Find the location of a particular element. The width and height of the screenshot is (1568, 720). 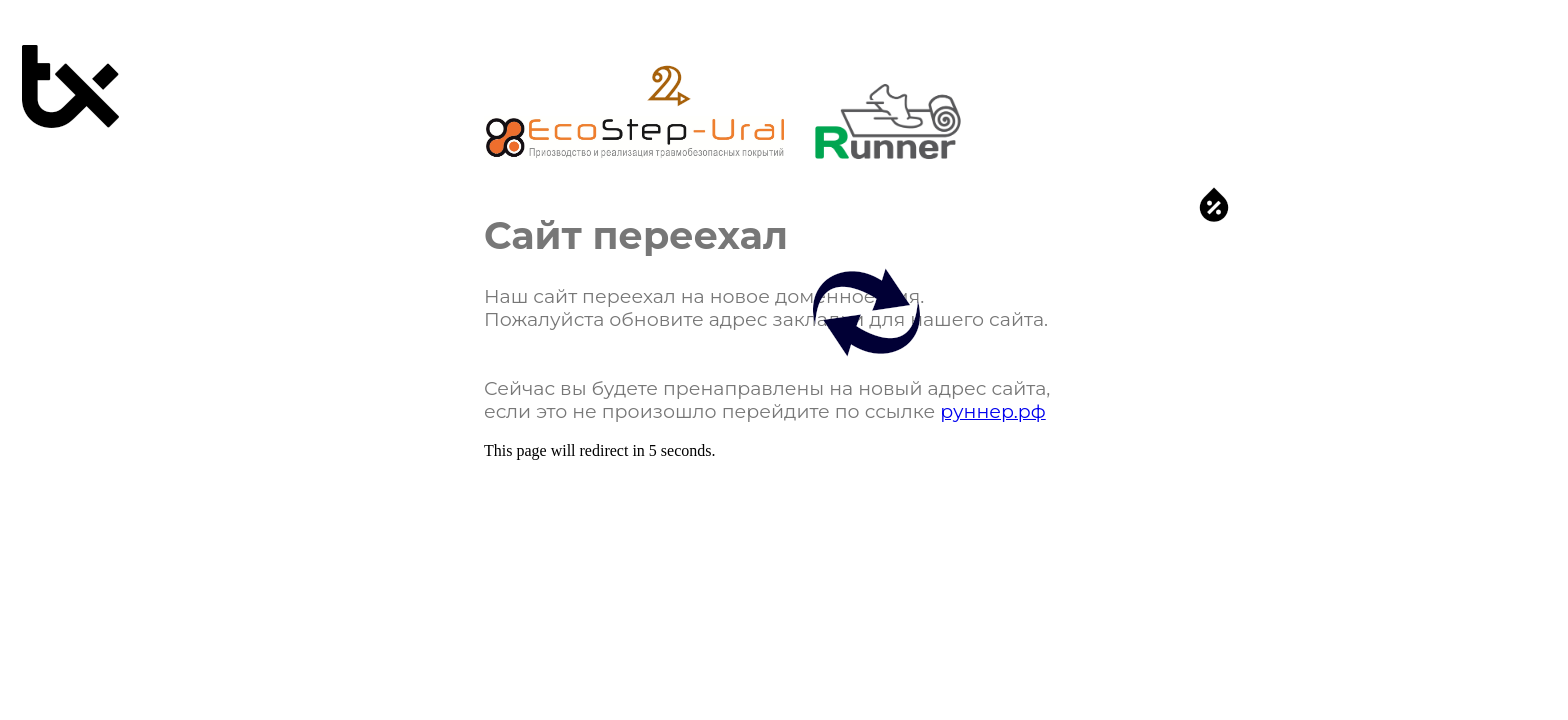

draft2digital publishing platform logo is located at coordinates (669, 86).